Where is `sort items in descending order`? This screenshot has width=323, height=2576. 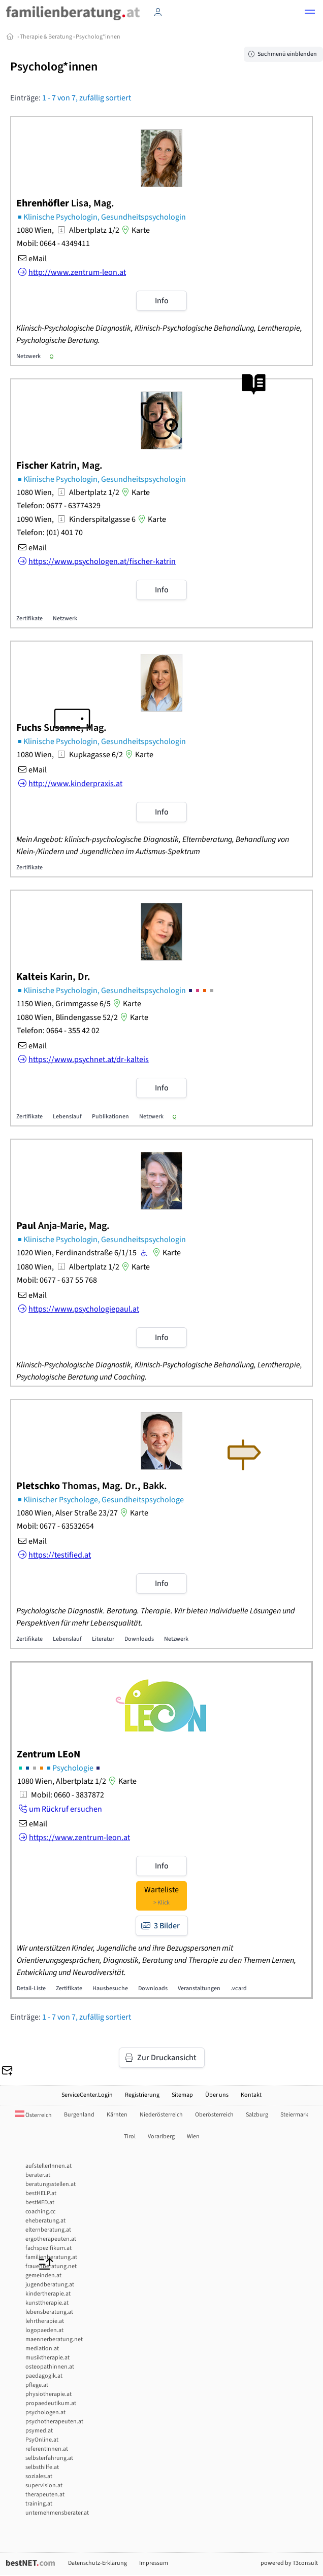 sort items in descending order is located at coordinates (45, 2264).